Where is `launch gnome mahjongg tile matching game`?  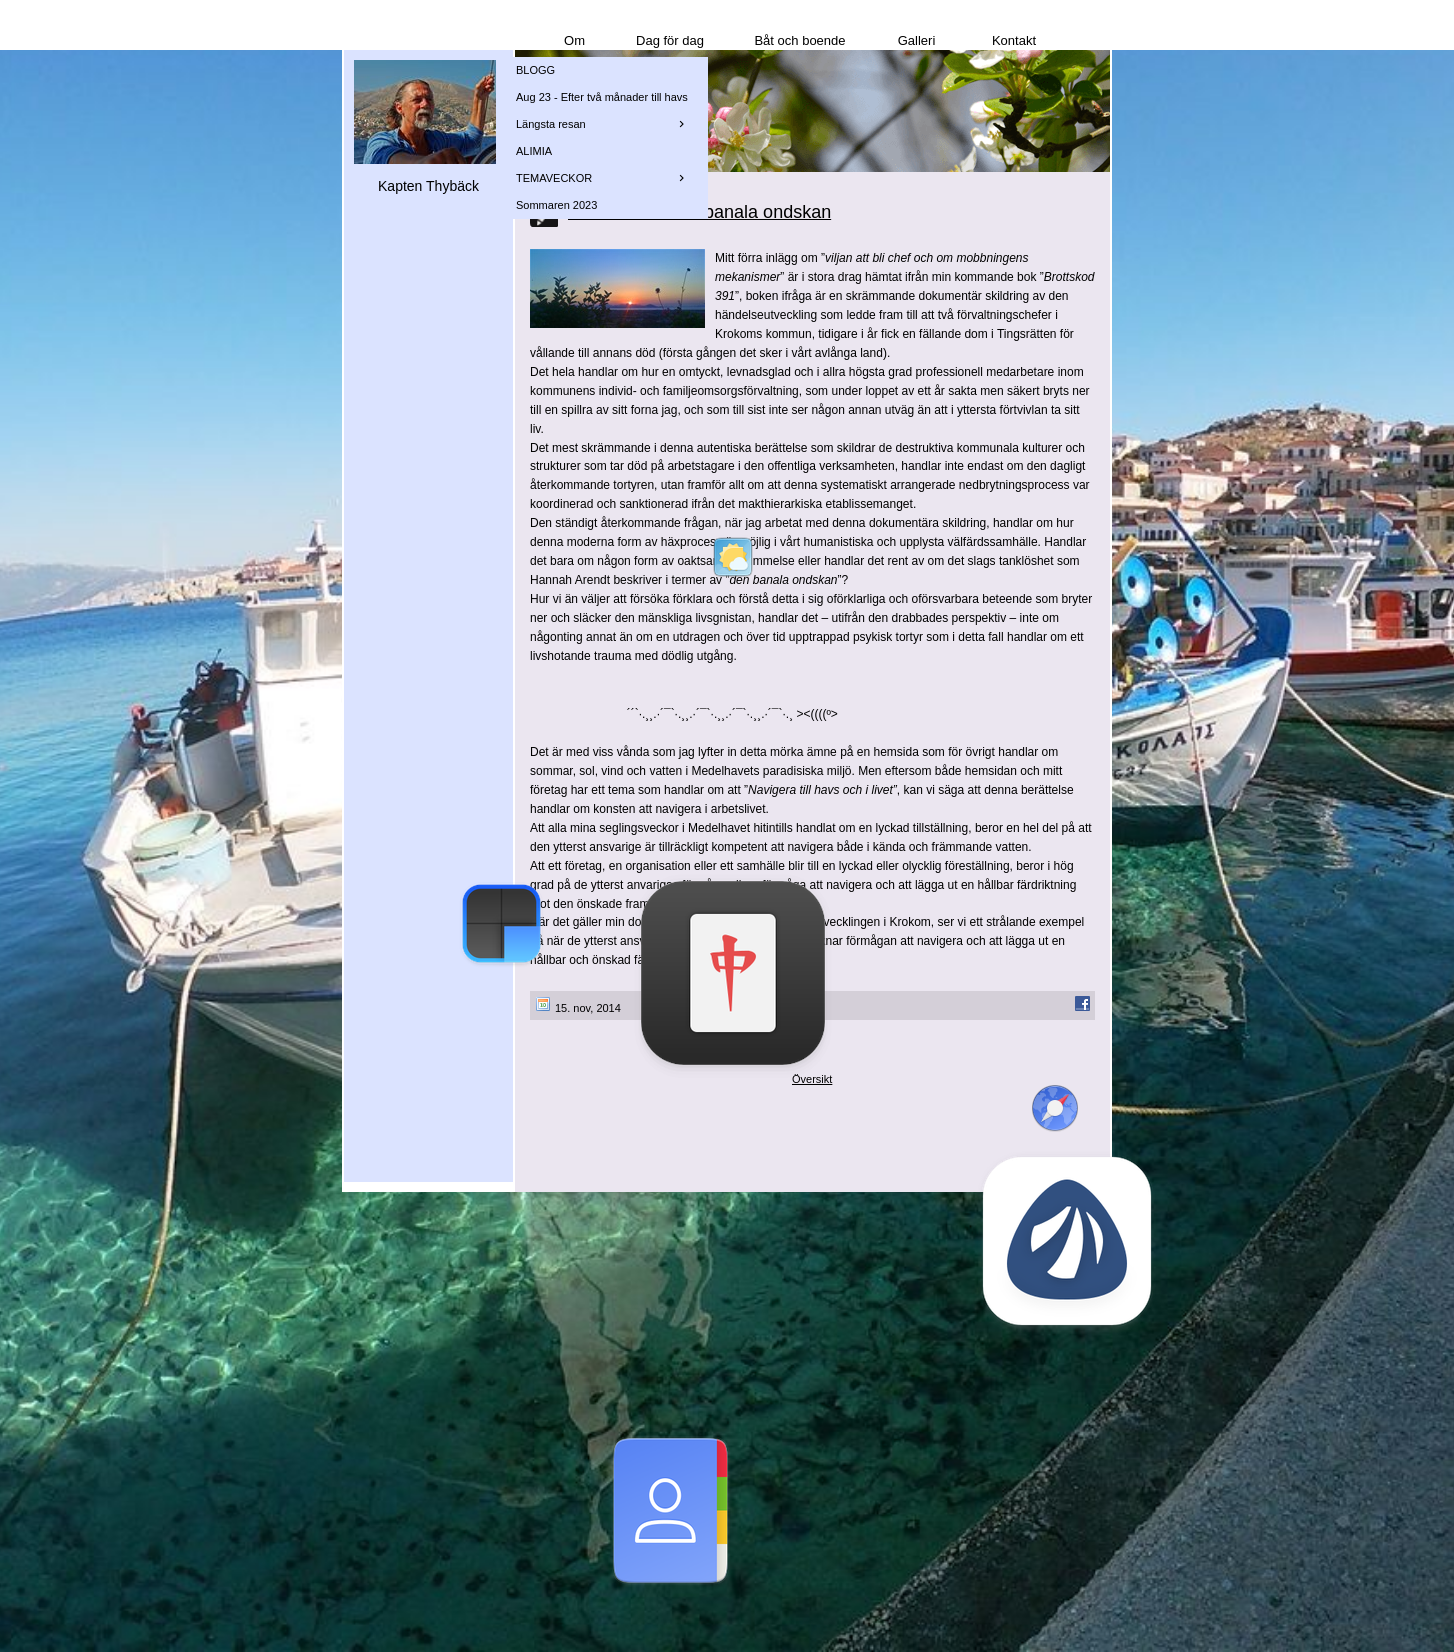 launch gnome mahjongg tile matching game is located at coordinates (733, 973).